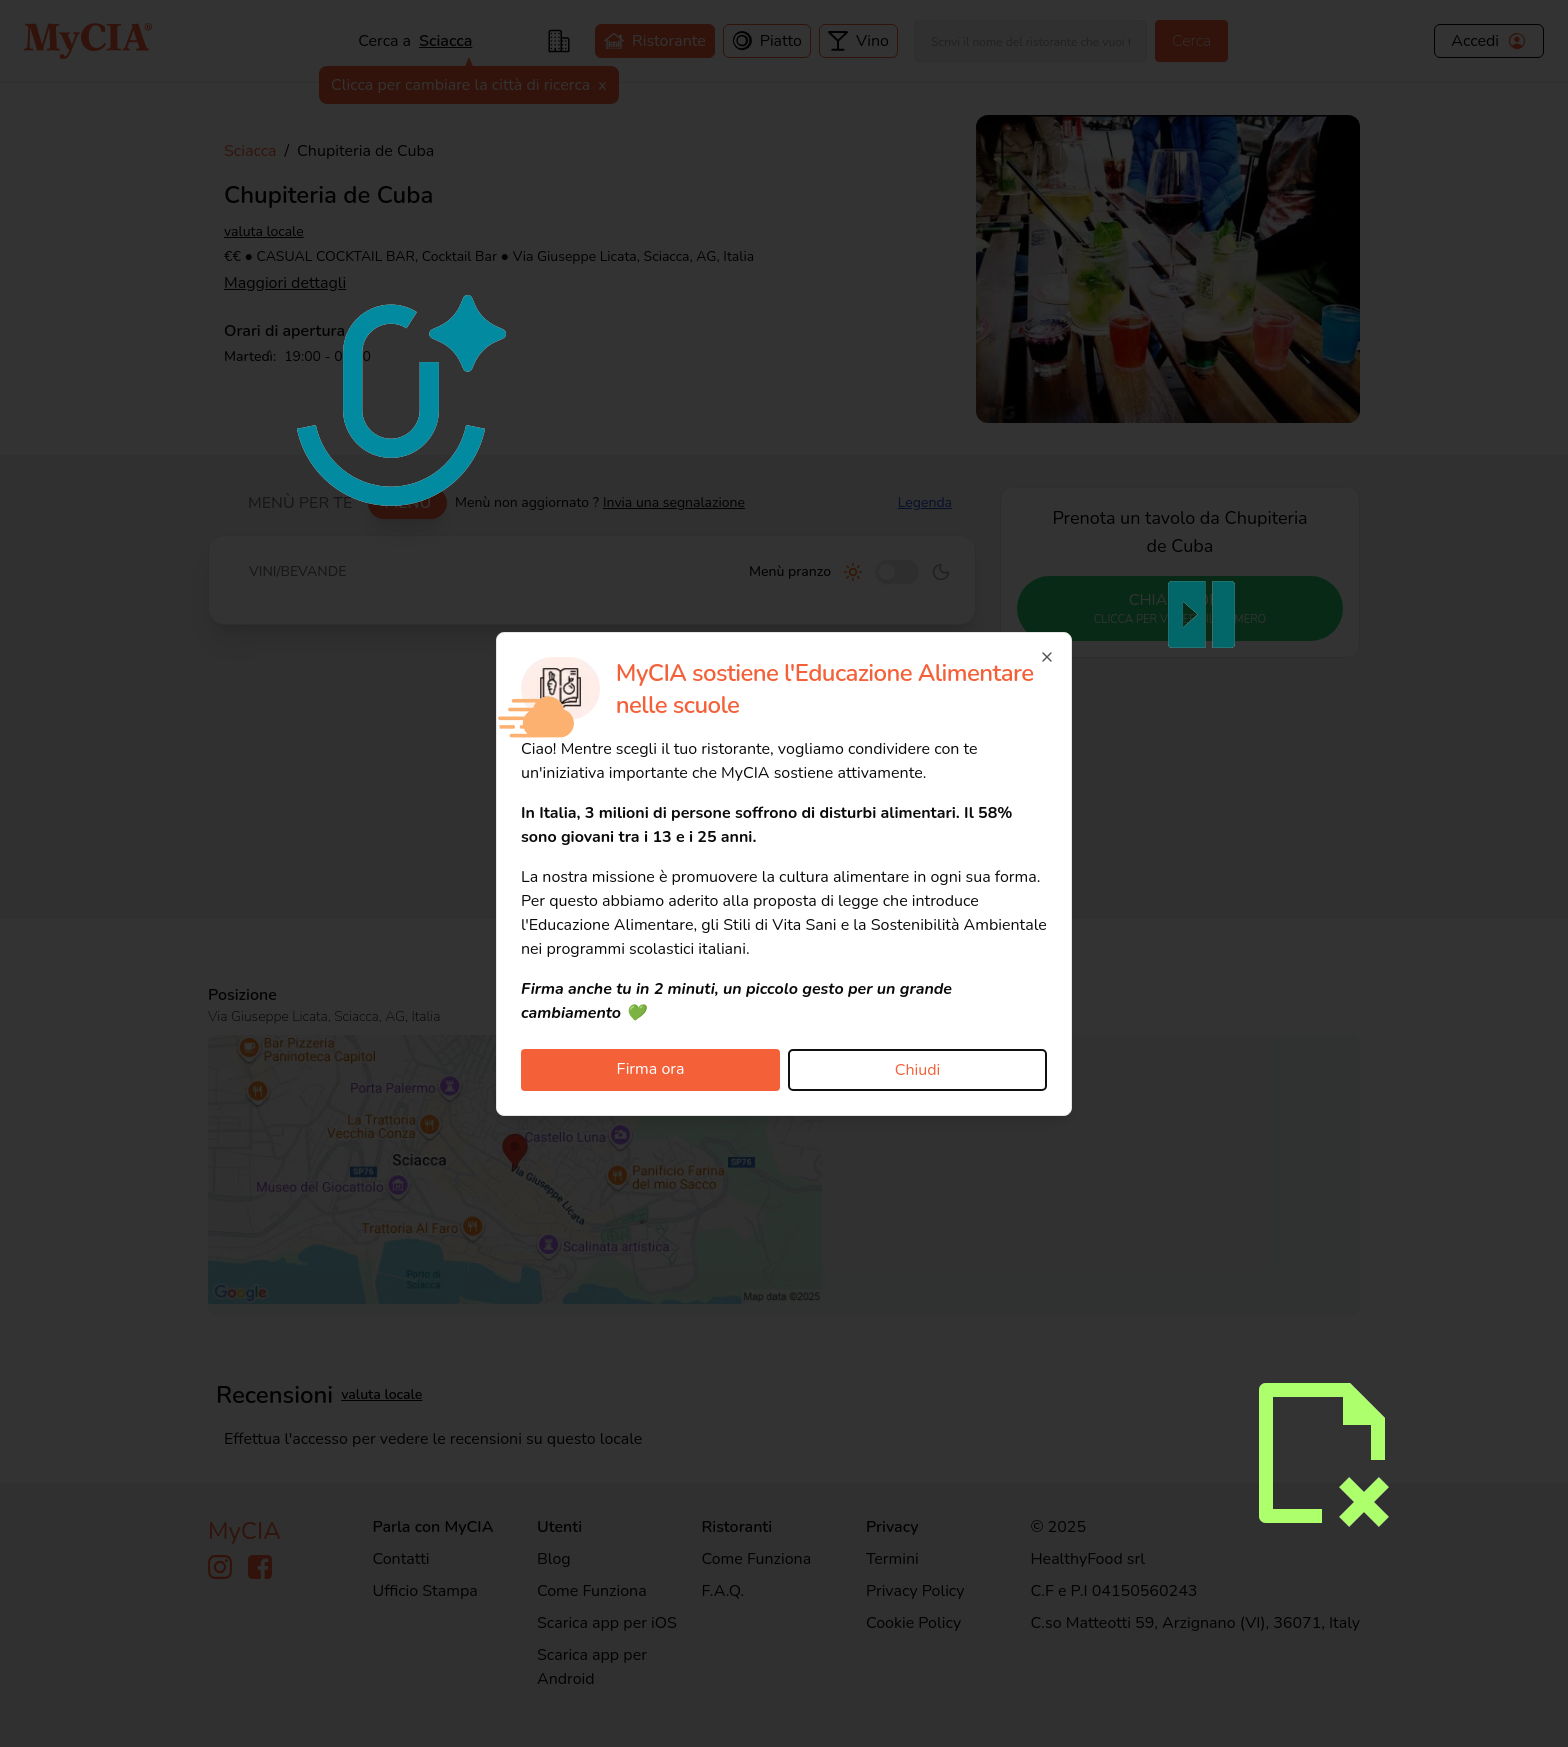 The image size is (1568, 1747). Describe the element at coordinates (536, 717) in the screenshot. I see `cloudways hosting platform logo` at that location.